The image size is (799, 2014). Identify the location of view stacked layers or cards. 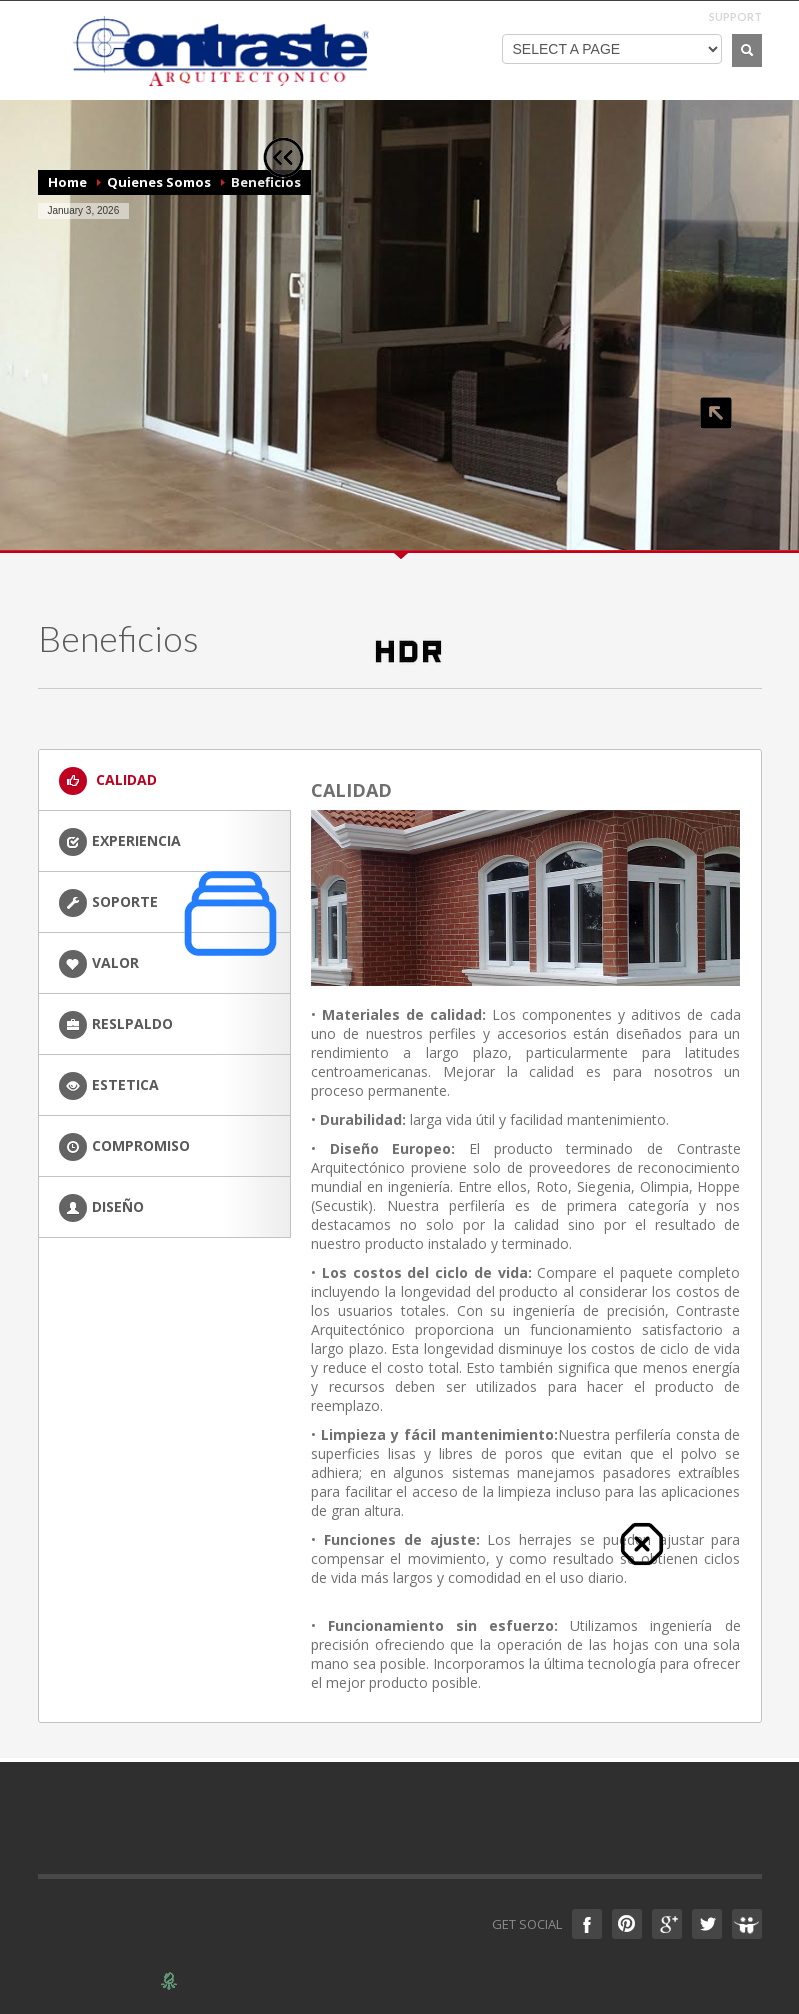
(230, 913).